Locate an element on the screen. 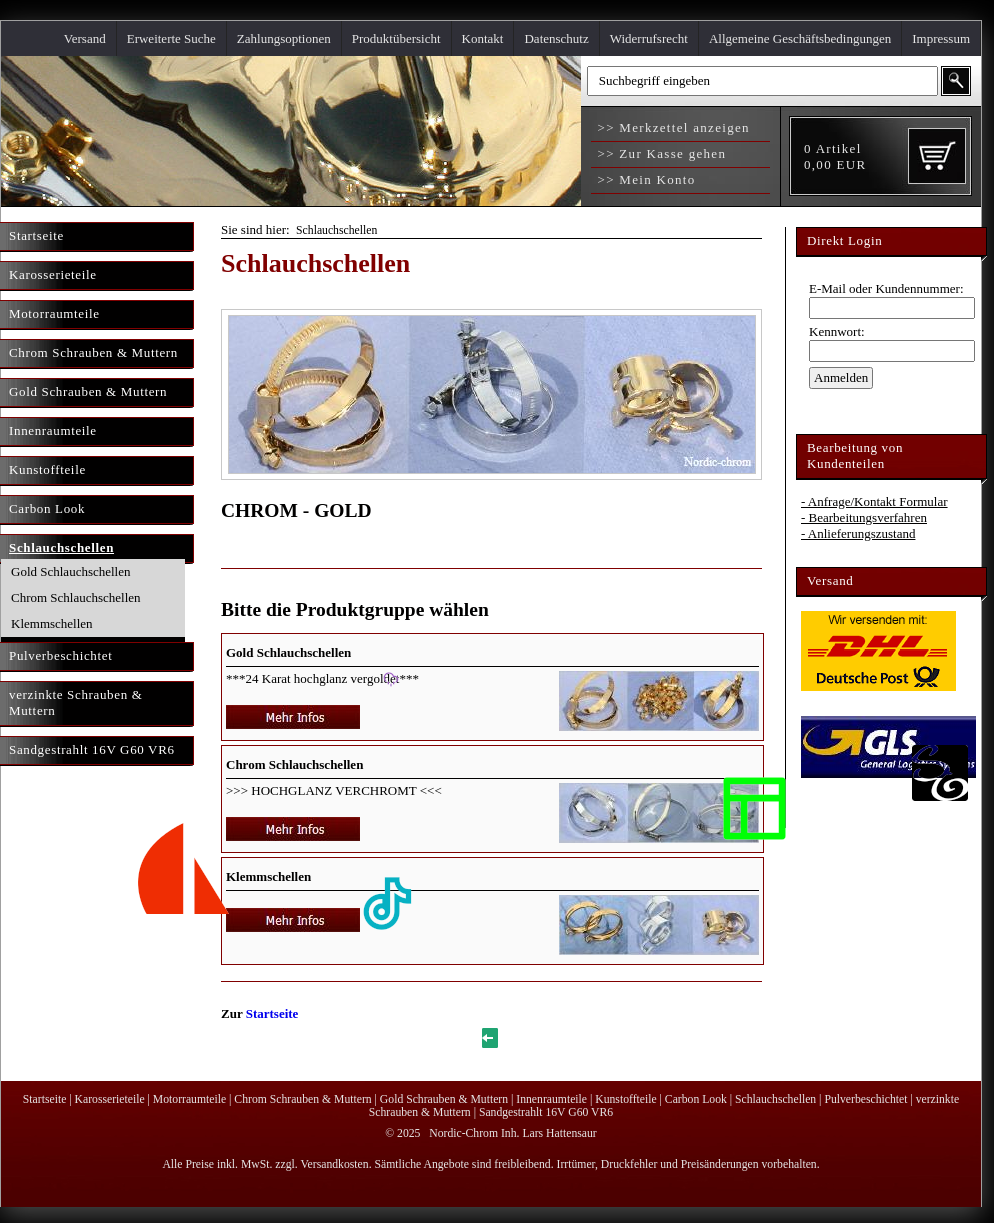 The image size is (994, 1223). sails.js framework logo is located at coordinates (183, 868).